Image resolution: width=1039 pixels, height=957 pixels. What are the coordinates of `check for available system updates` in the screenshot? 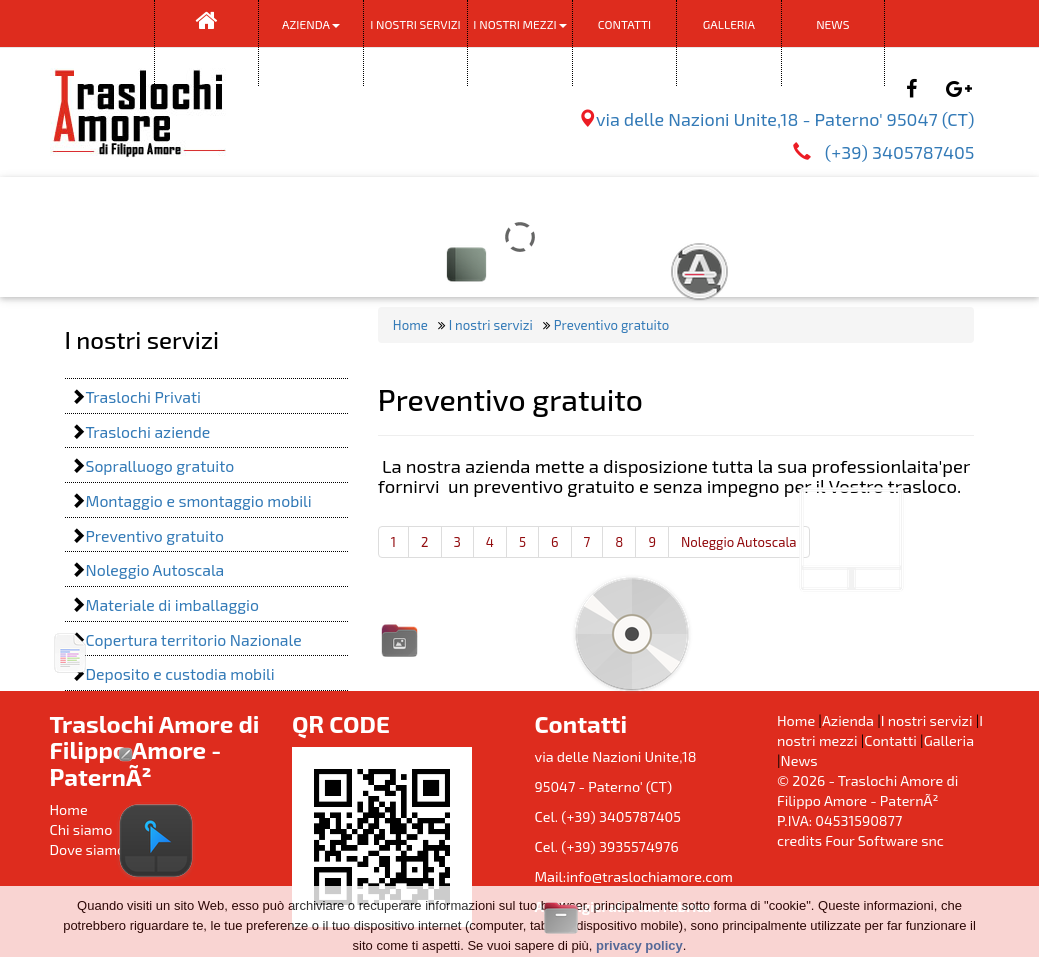 It's located at (699, 271).